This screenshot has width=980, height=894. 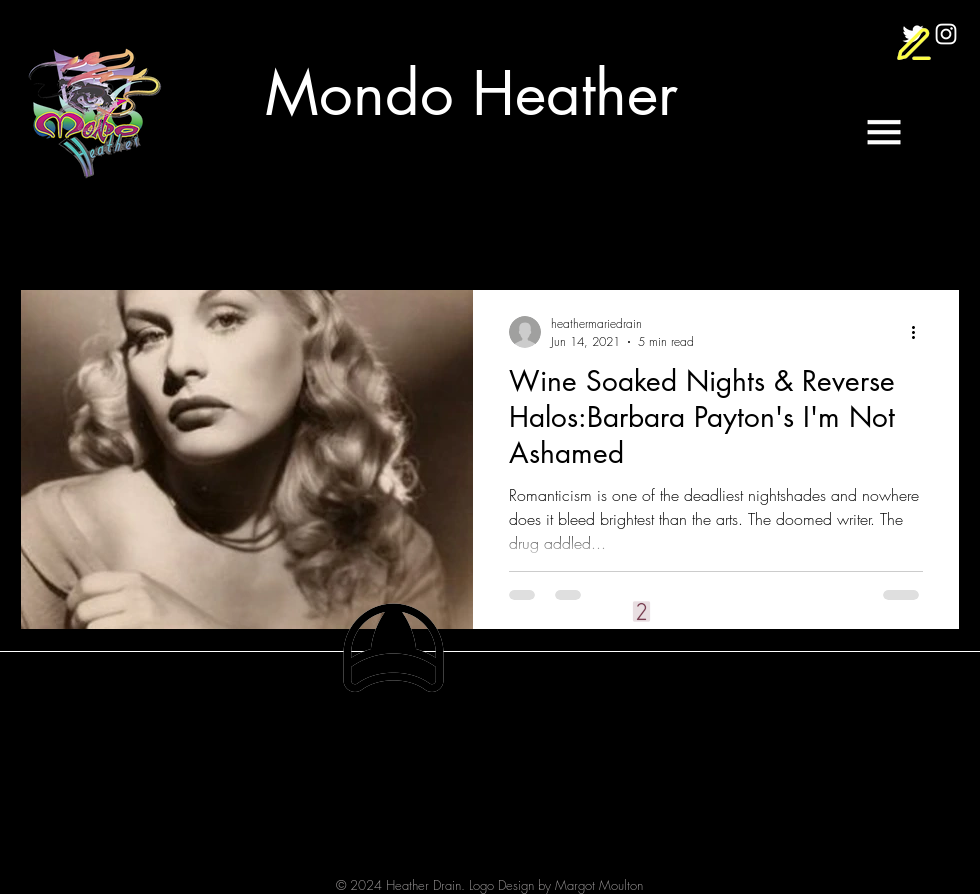 I want to click on indicates step two in a multi-step process, so click(x=641, y=611).